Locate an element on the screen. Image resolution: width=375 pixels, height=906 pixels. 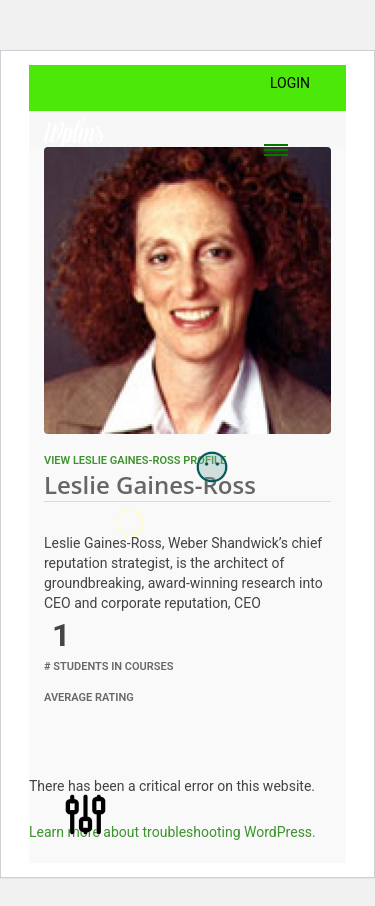
indicates loading or processing in progress is located at coordinates (130, 523).